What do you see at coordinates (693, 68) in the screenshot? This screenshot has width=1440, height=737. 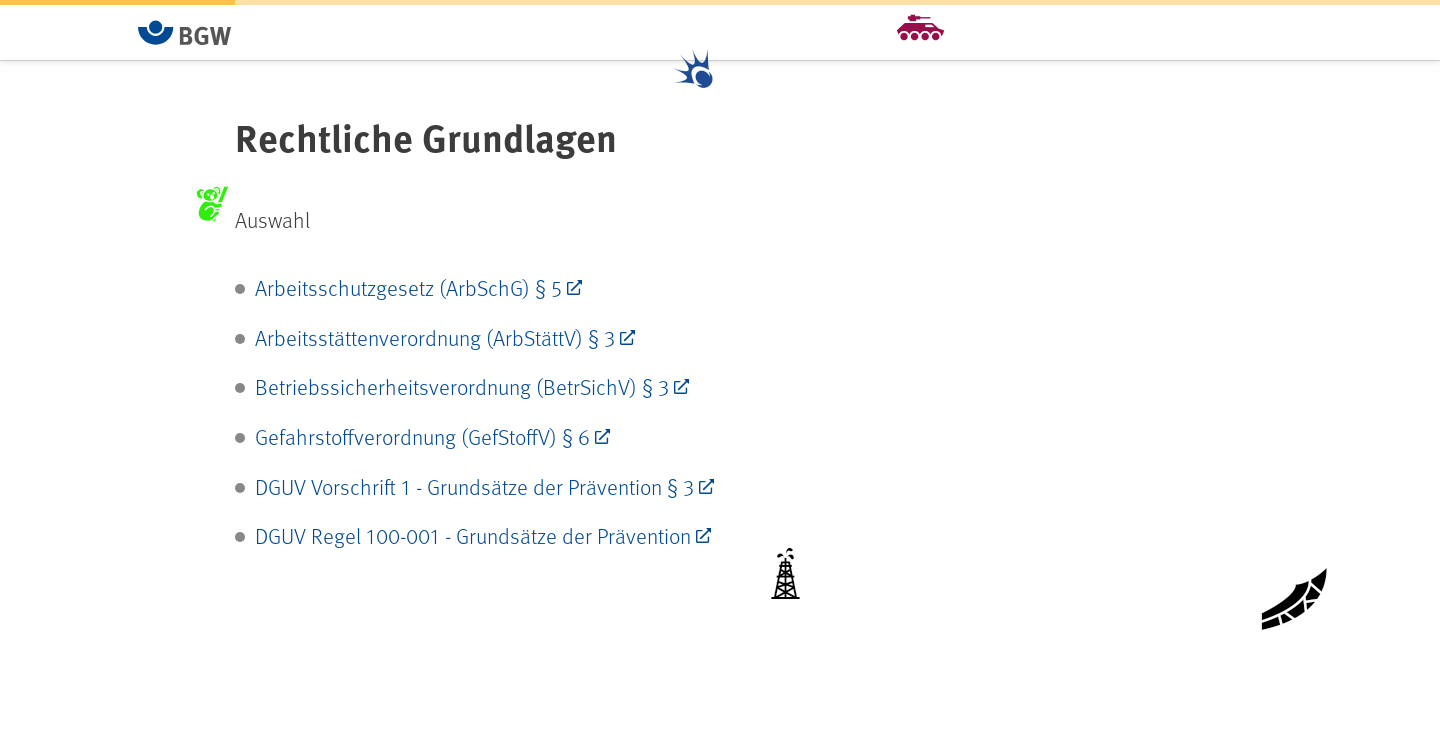 I see `hypersonic melon power-up or special ability` at bounding box center [693, 68].